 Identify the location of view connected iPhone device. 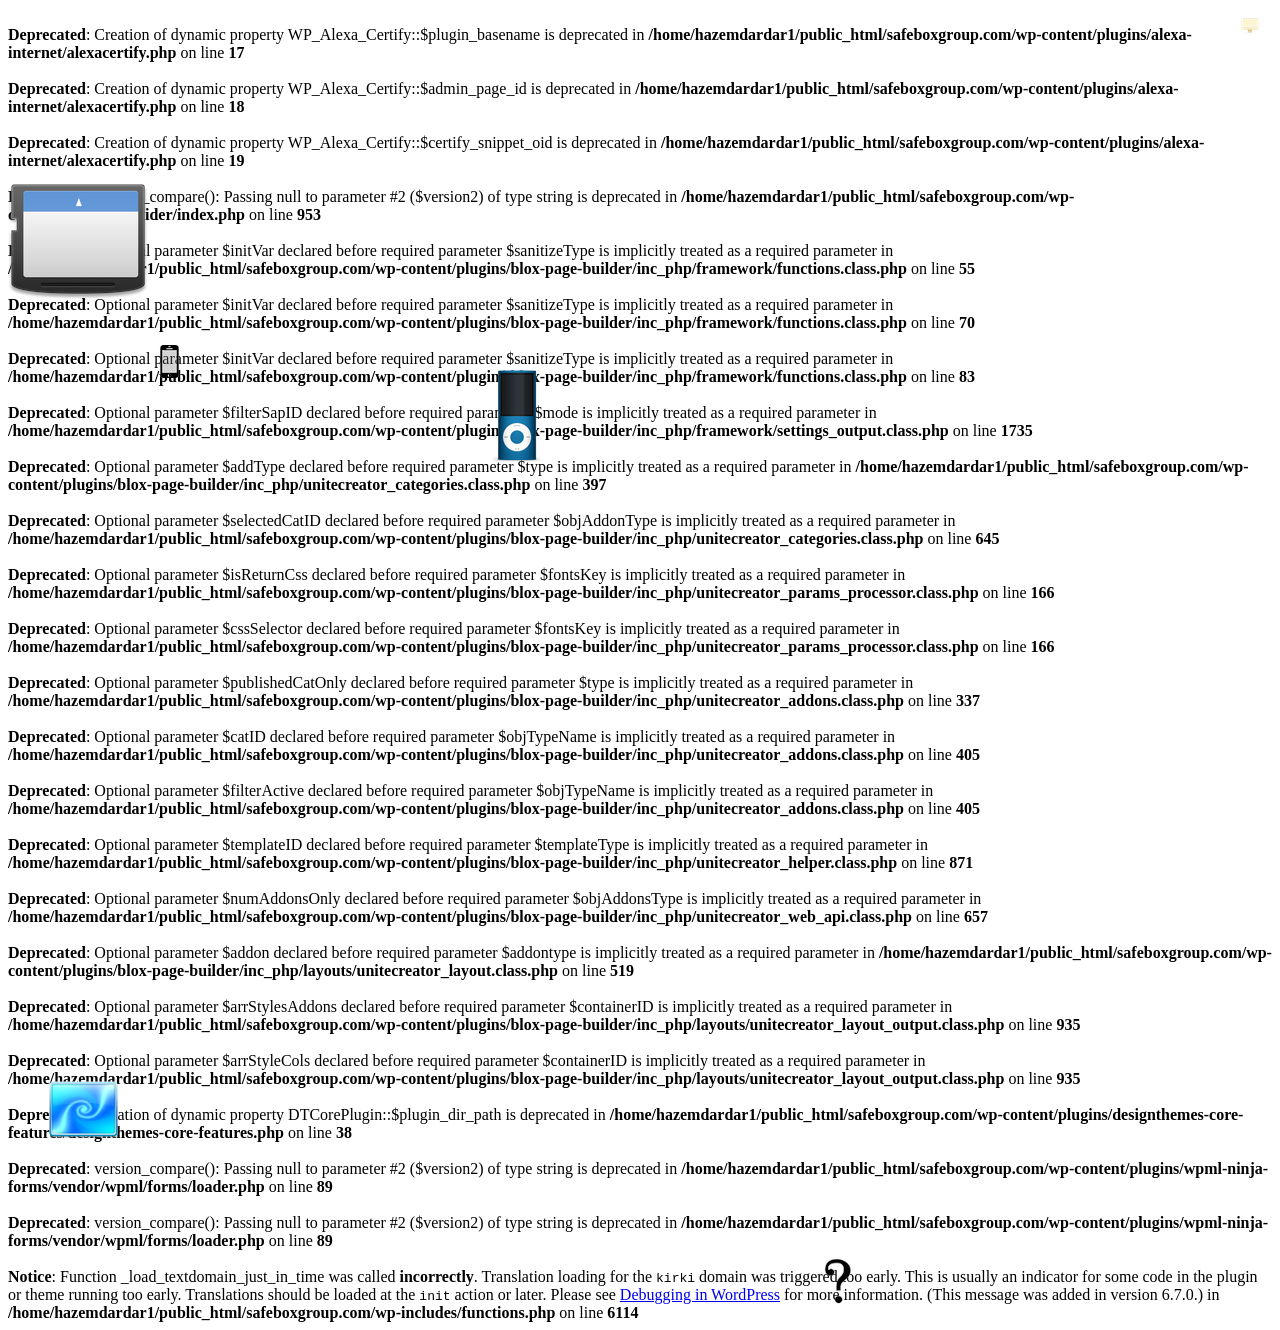
(169, 361).